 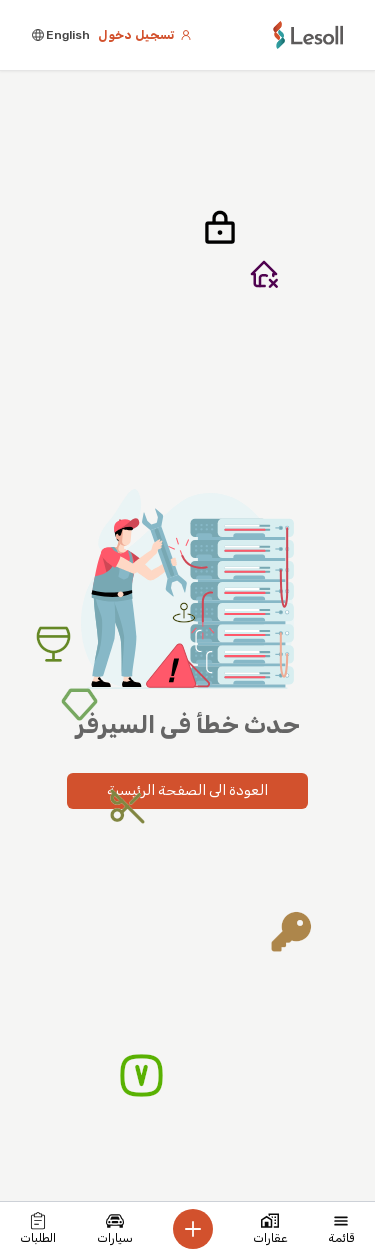 I want to click on browse wine or spirits menu, so click(x=53, y=643).